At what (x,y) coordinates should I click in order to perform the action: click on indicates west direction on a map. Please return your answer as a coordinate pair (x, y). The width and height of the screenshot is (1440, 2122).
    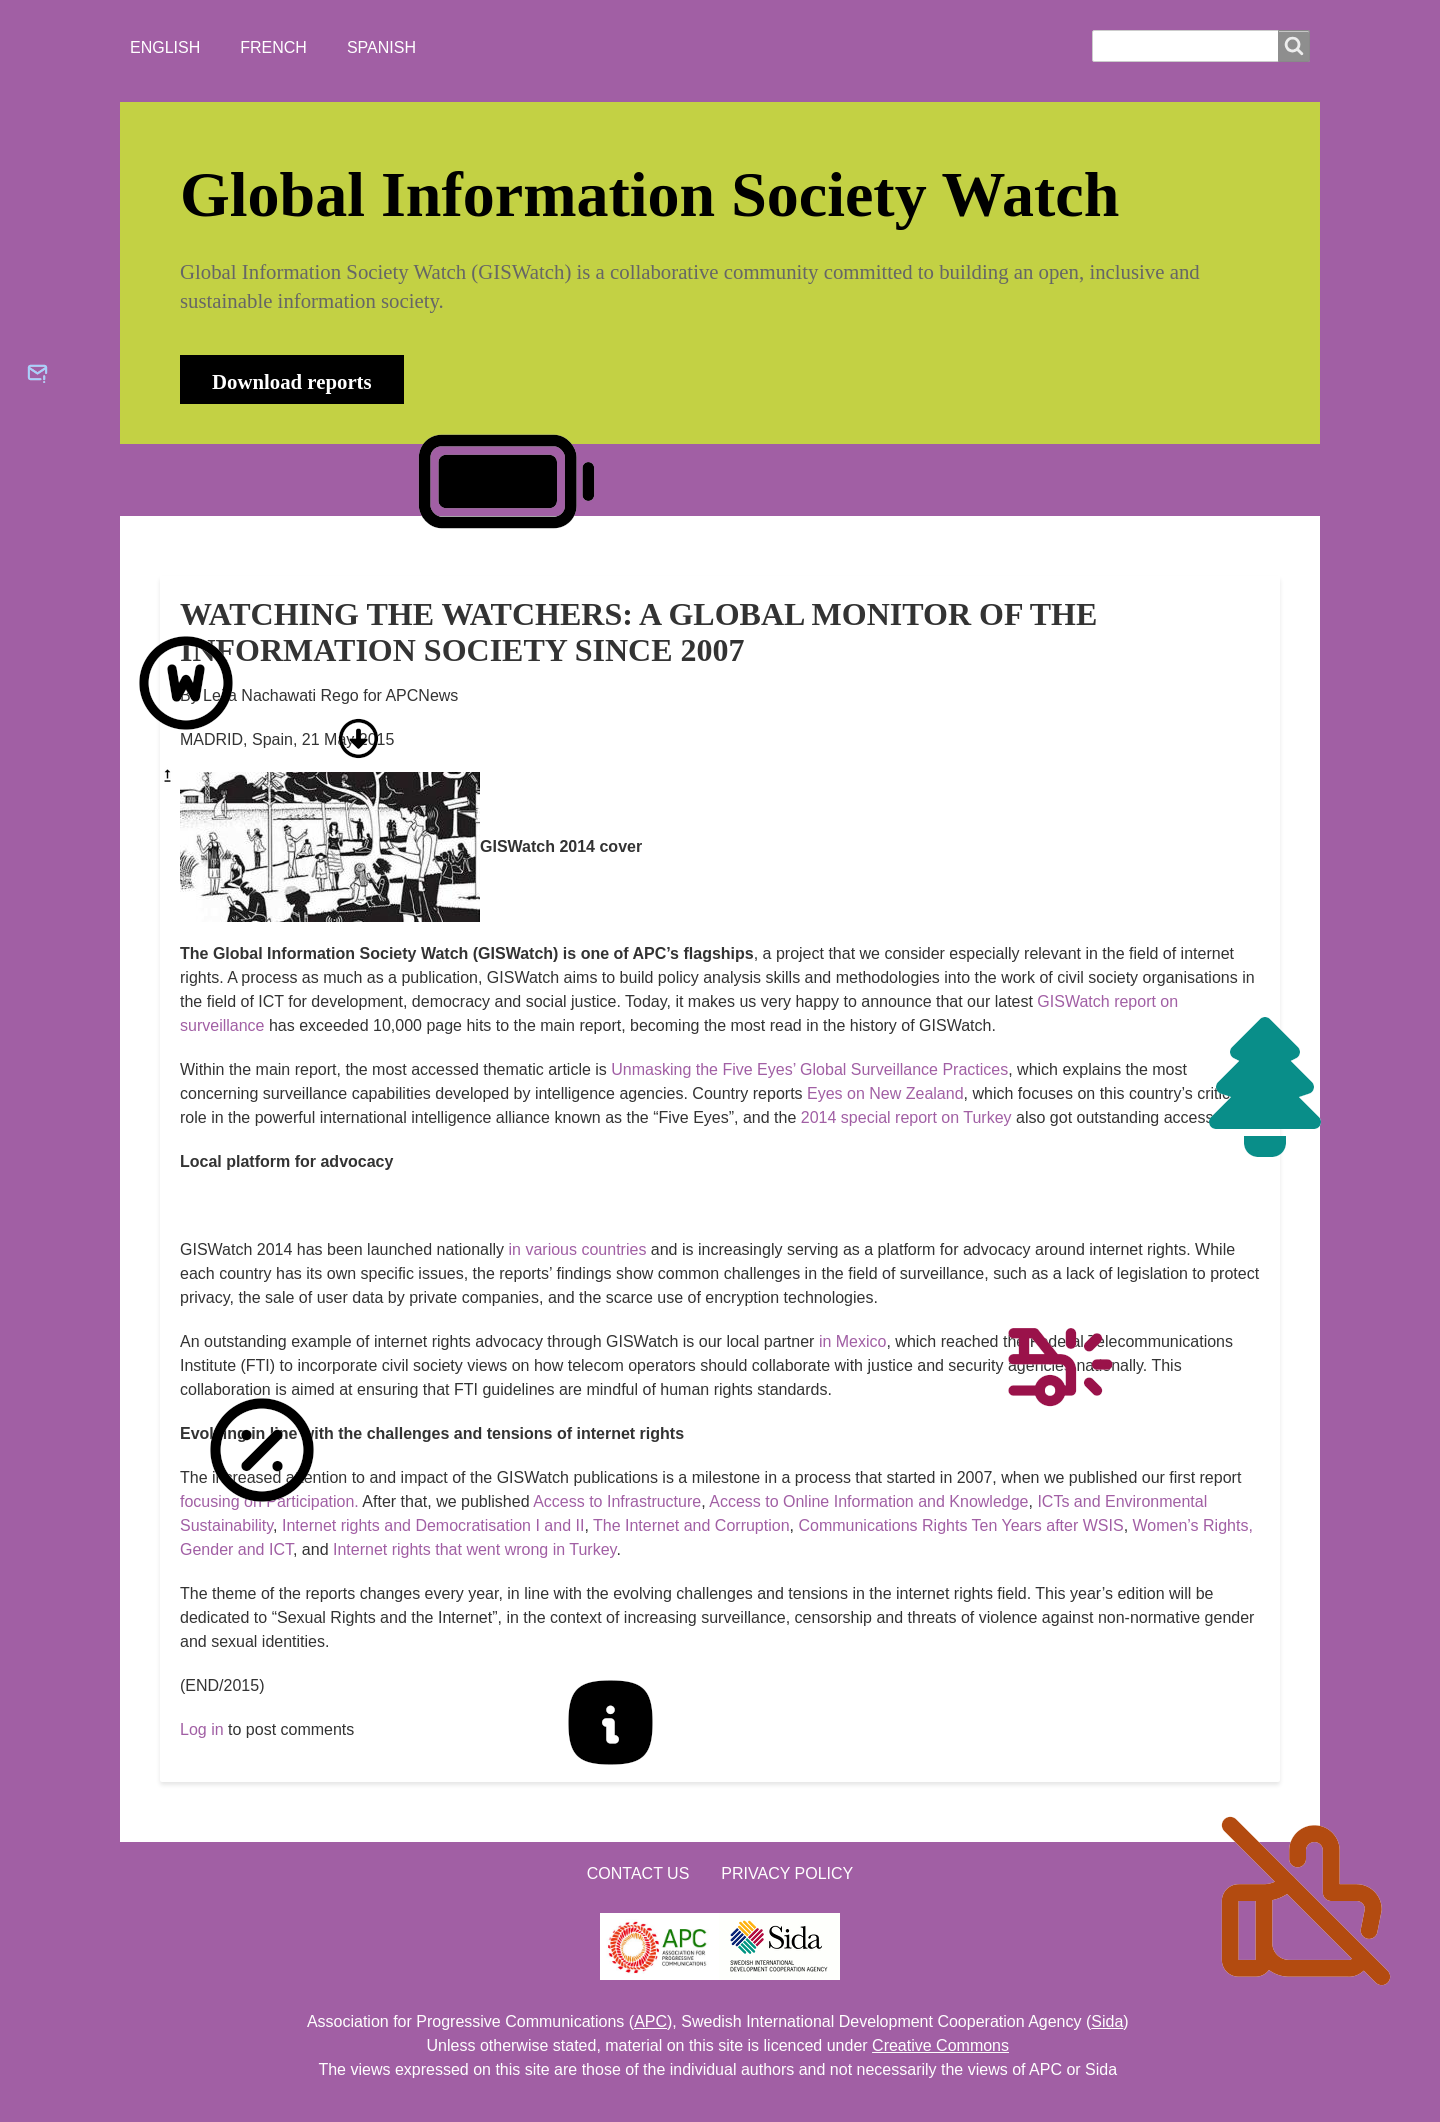
    Looking at the image, I should click on (186, 683).